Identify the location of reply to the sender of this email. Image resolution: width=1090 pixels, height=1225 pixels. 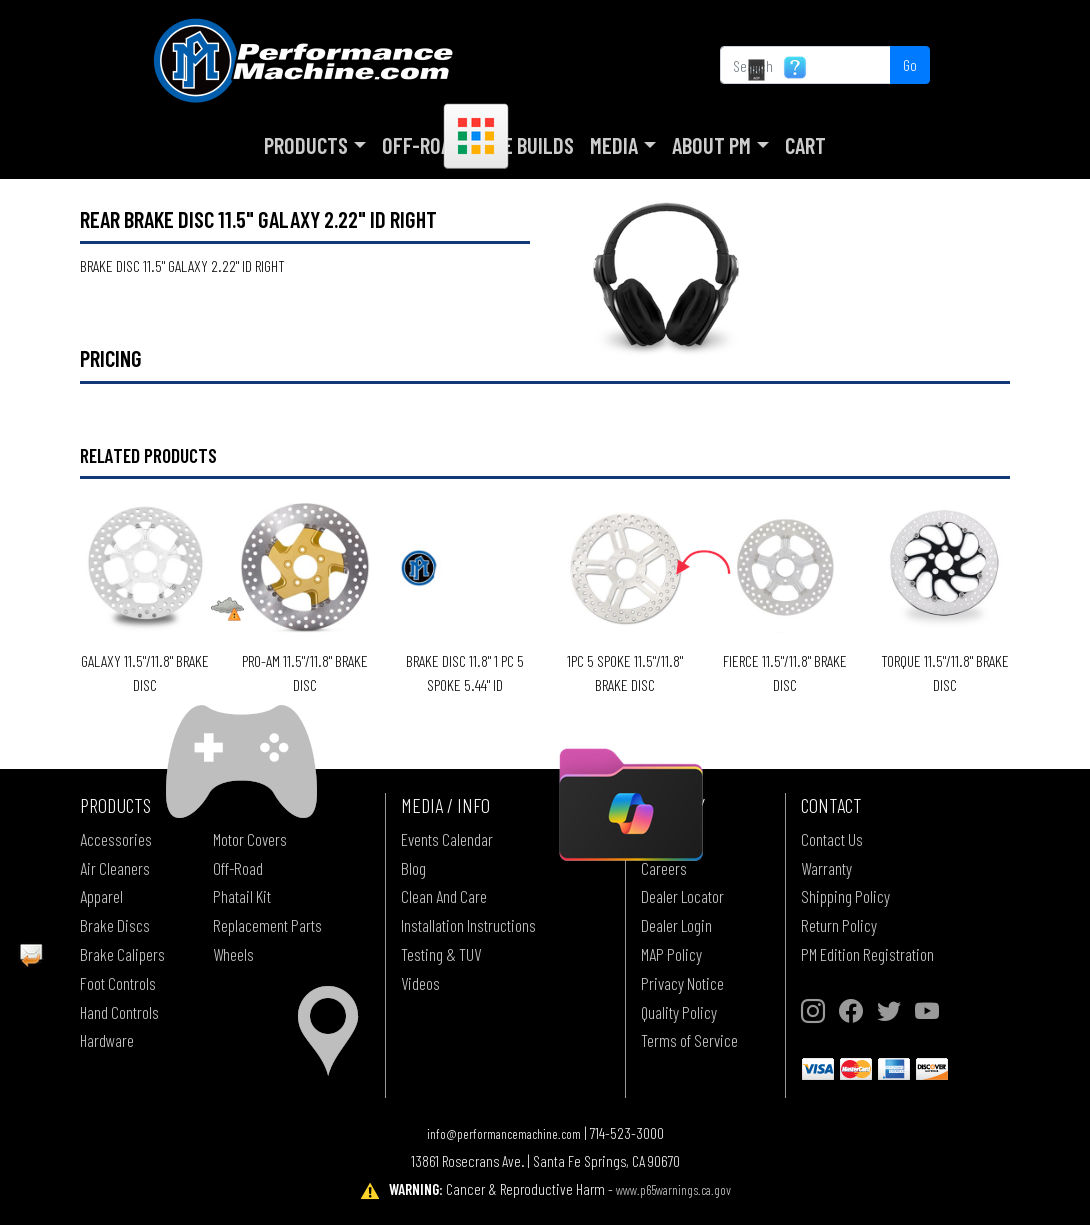
(31, 953).